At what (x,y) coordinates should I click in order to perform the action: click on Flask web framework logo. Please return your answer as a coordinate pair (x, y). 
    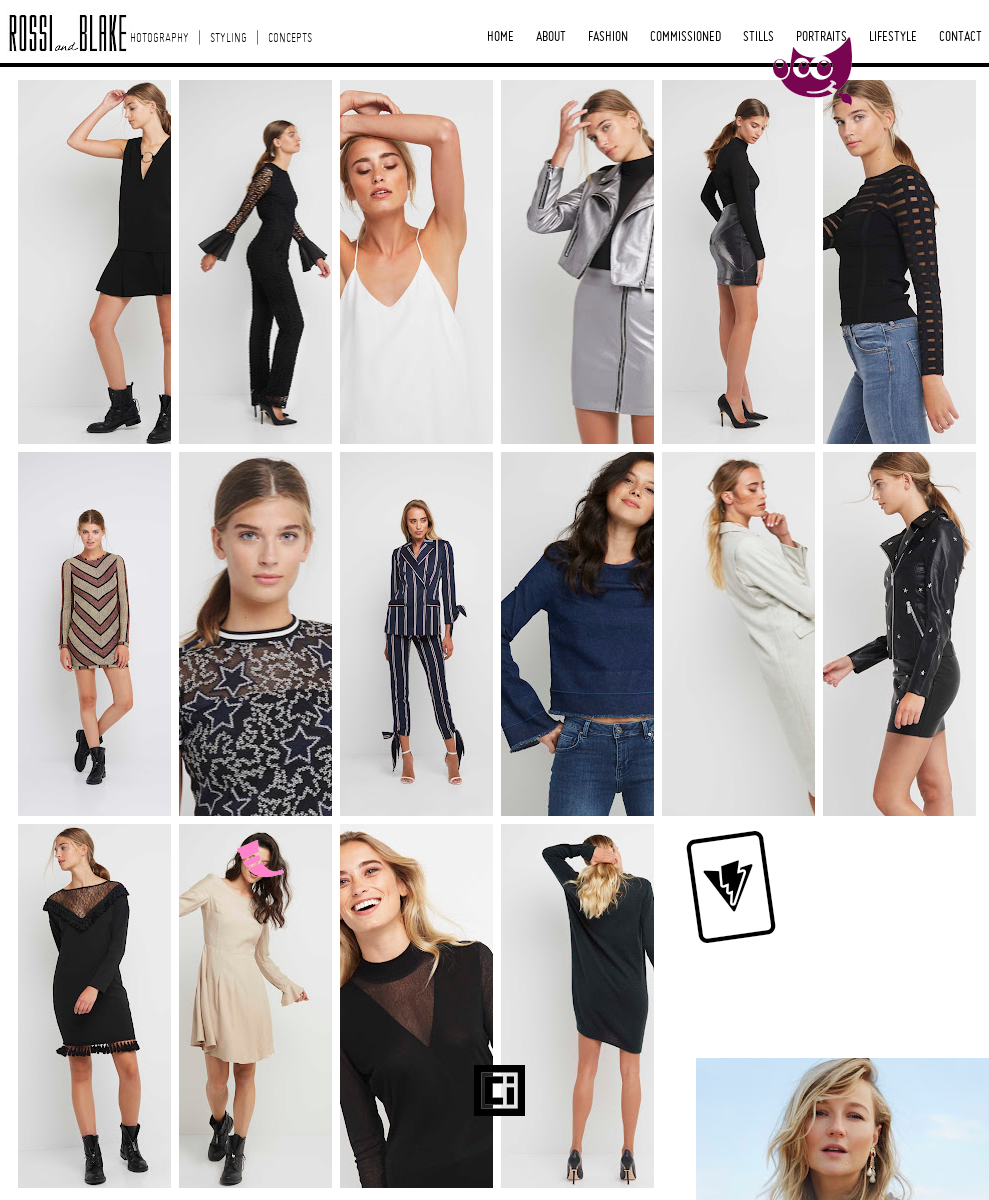
    Looking at the image, I should click on (260, 858).